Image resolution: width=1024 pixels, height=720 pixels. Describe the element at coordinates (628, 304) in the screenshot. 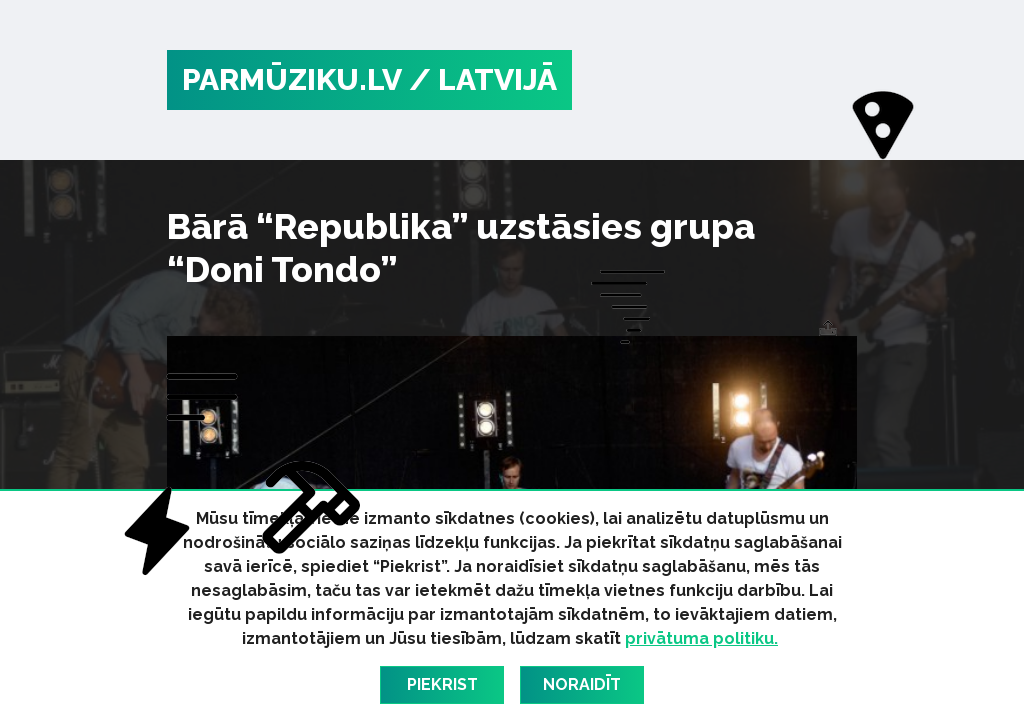

I see `indicates severe weather alert or tornado warning` at that location.